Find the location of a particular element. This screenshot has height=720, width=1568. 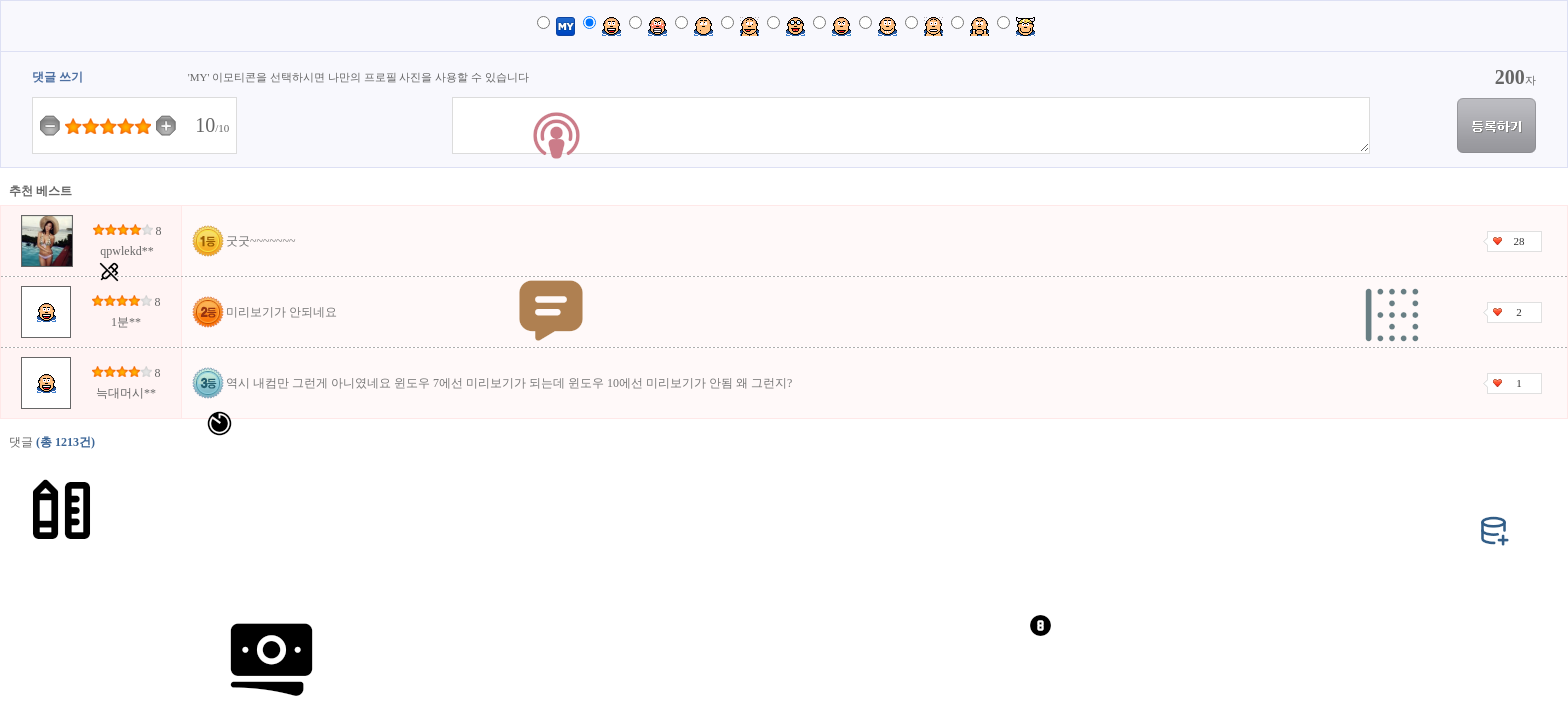

indicates step 8 in a multi-step process is located at coordinates (1040, 625).